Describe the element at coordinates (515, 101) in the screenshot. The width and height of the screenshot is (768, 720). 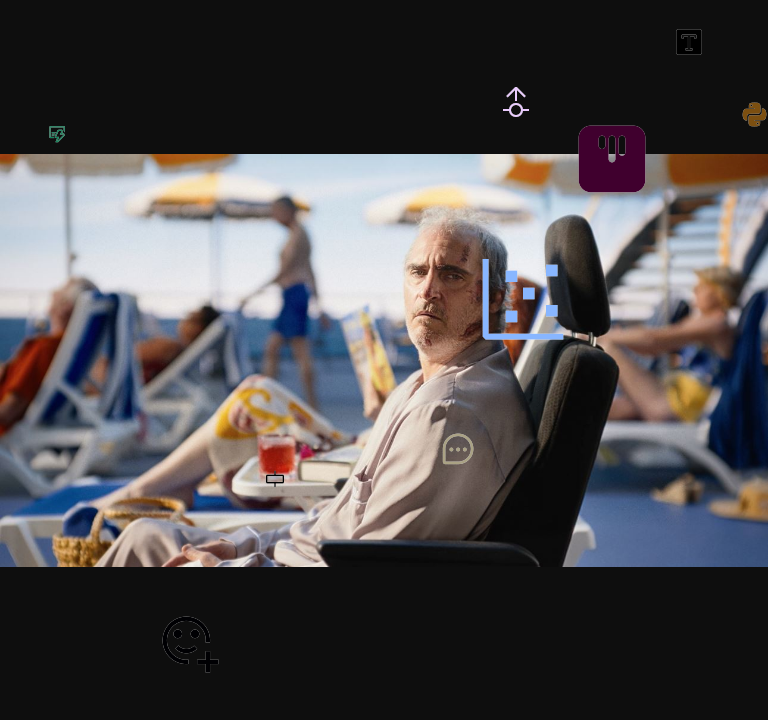
I see `push changes to a repository` at that location.